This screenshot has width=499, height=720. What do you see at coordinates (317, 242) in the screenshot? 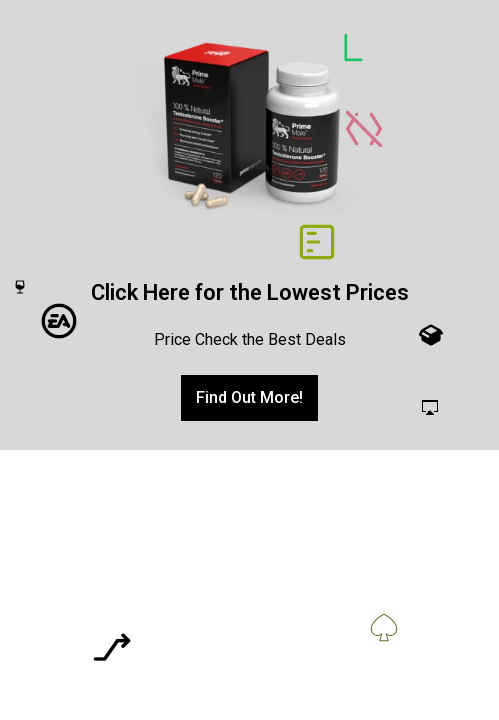
I see `align content to the left with full-width stretching` at bounding box center [317, 242].